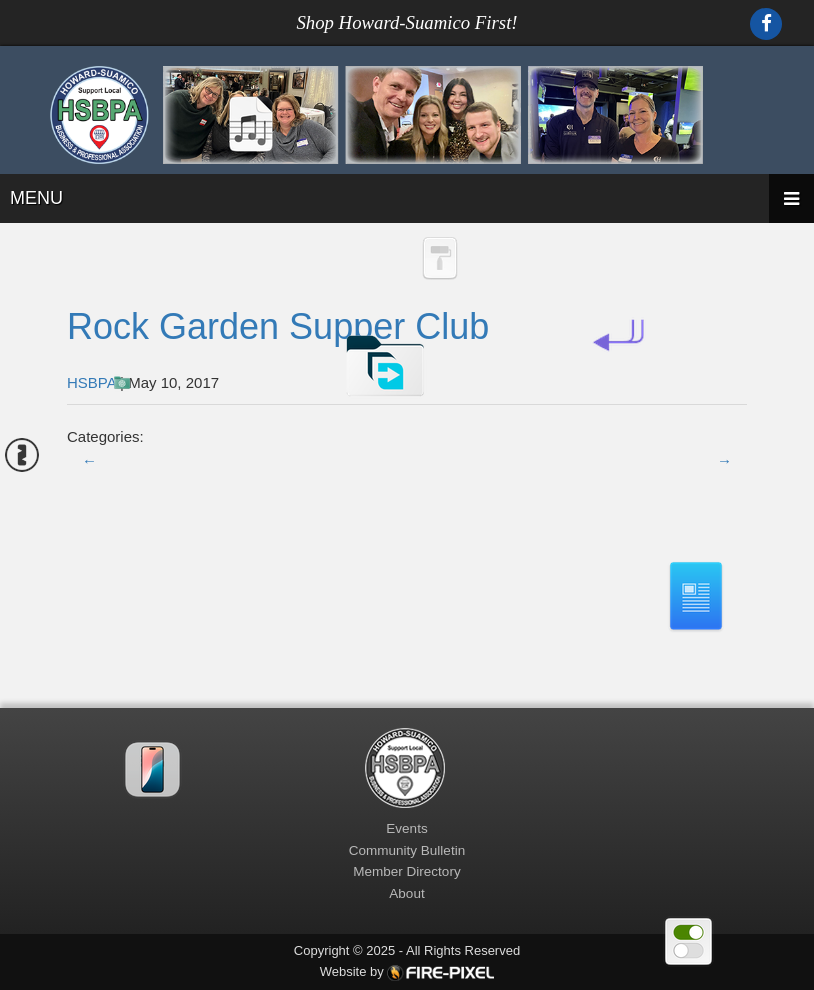 The image size is (814, 990). Describe the element at coordinates (122, 383) in the screenshot. I see `open folder containing ChatGPT-related files` at that location.